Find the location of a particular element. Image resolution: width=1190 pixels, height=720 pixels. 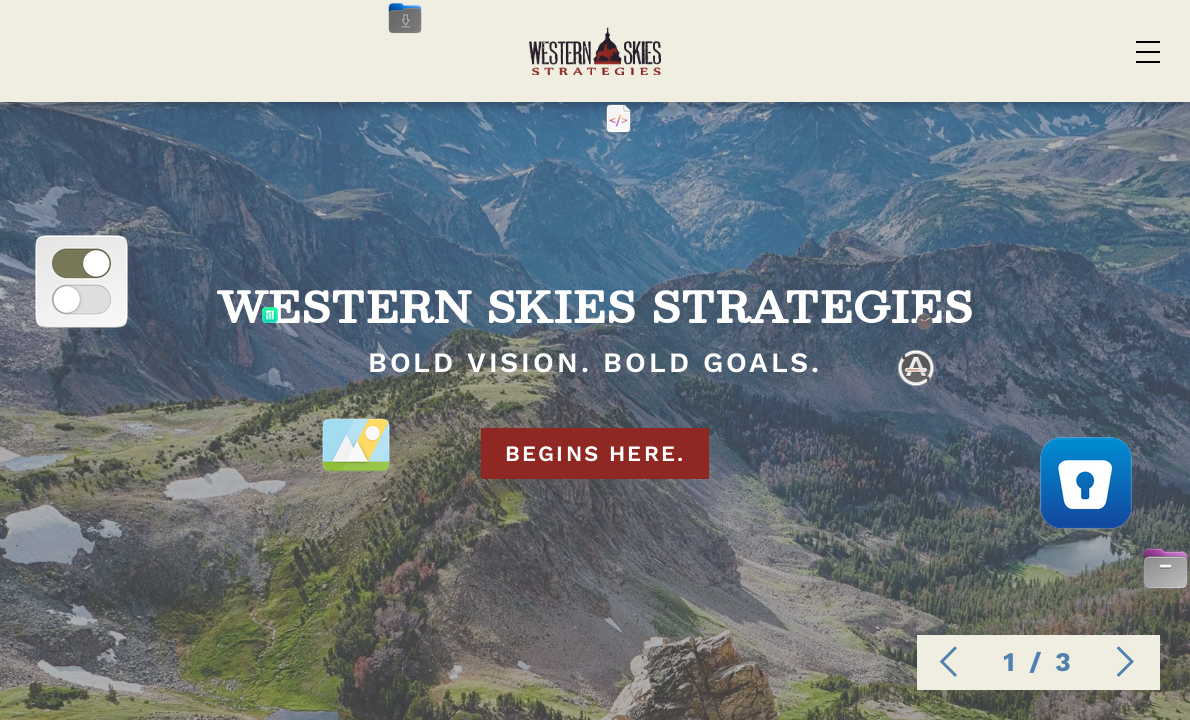

open enpass password manager is located at coordinates (1086, 483).